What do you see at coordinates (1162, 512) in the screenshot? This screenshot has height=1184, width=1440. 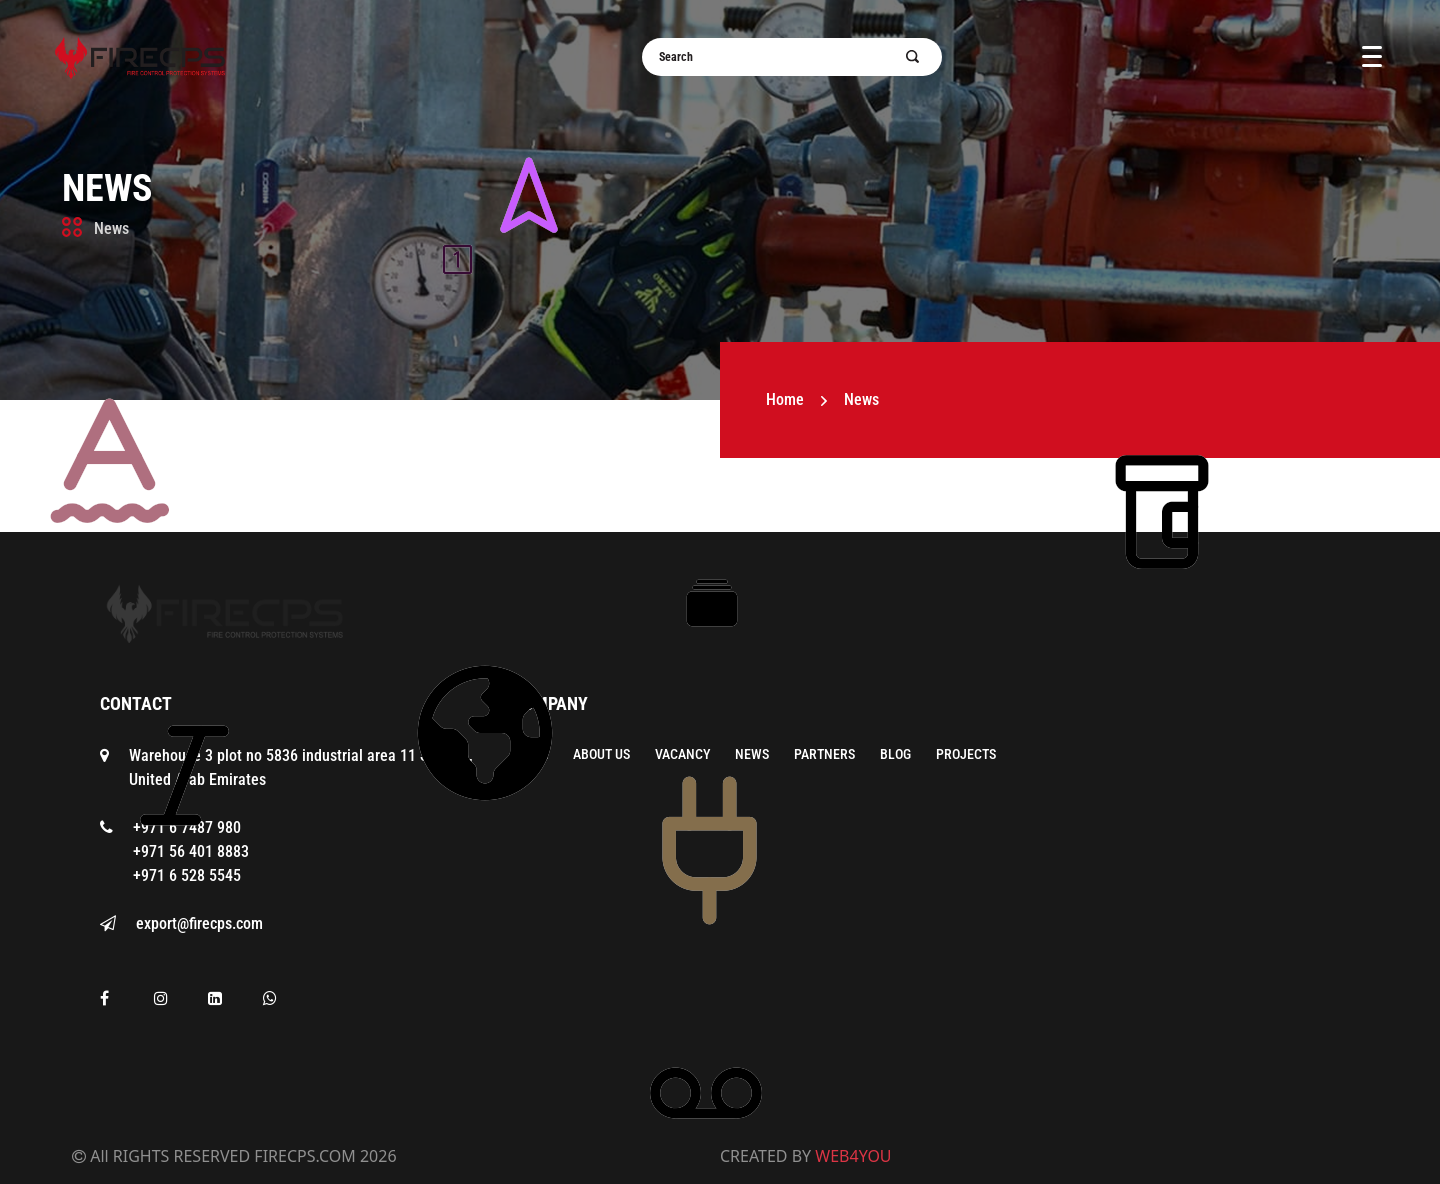 I see `view medication information` at bounding box center [1162, 512].